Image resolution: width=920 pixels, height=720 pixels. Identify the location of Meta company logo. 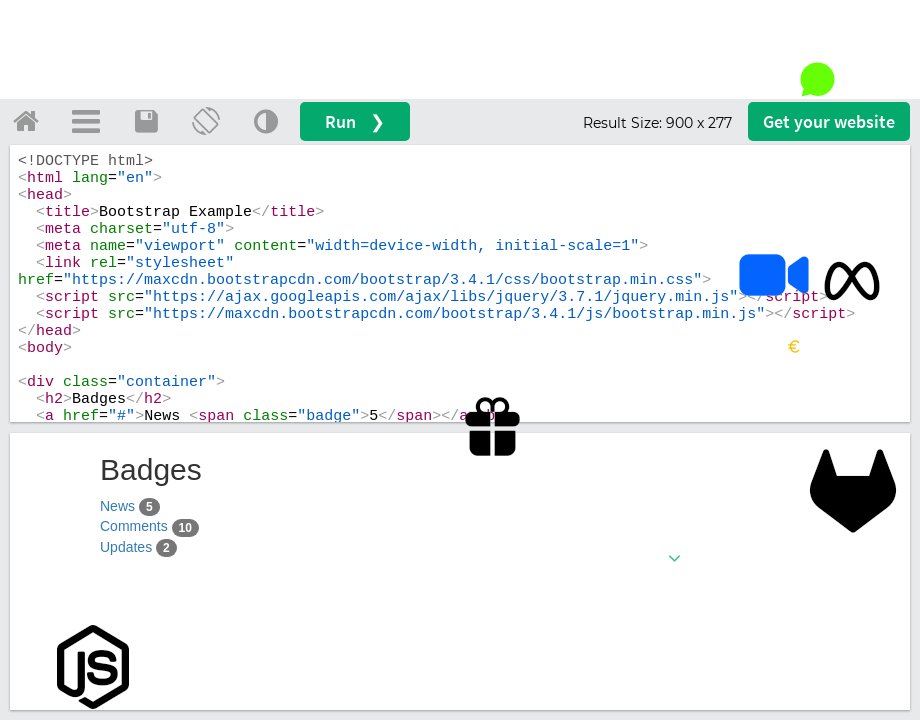
(852, 281).